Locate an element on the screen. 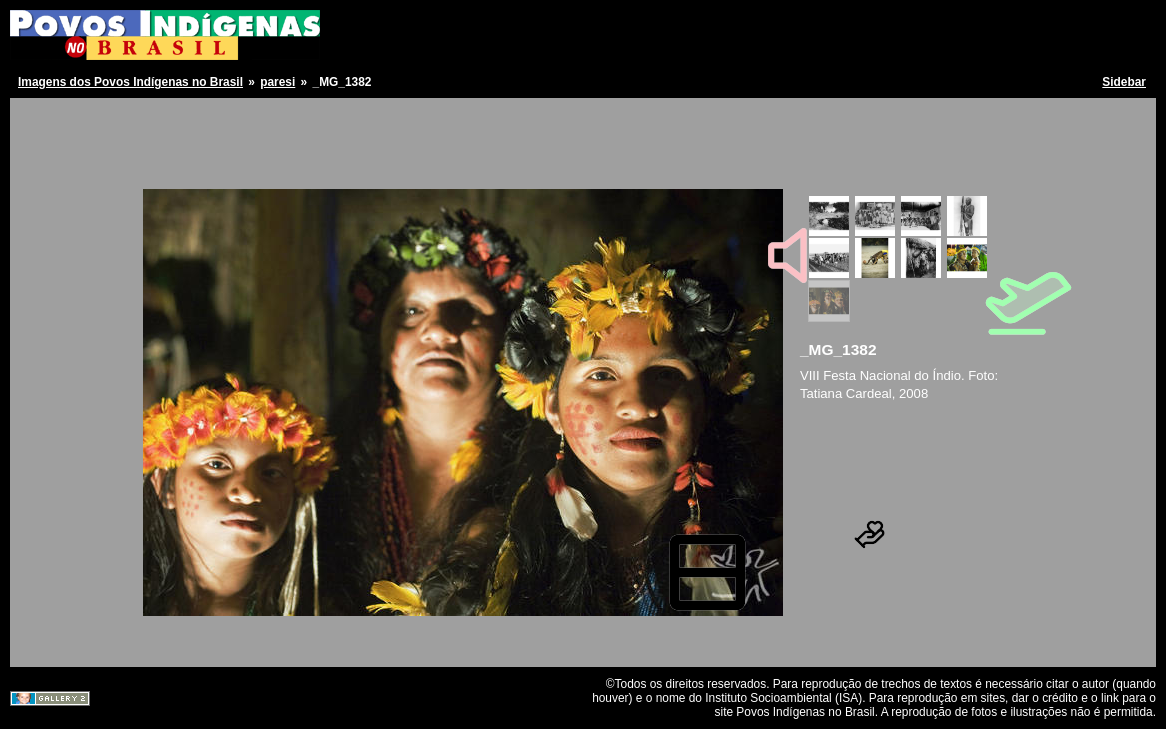 This screenshot has height=729, width=1166. flight departure or takeoff status is located at coordinates (1028, 300).